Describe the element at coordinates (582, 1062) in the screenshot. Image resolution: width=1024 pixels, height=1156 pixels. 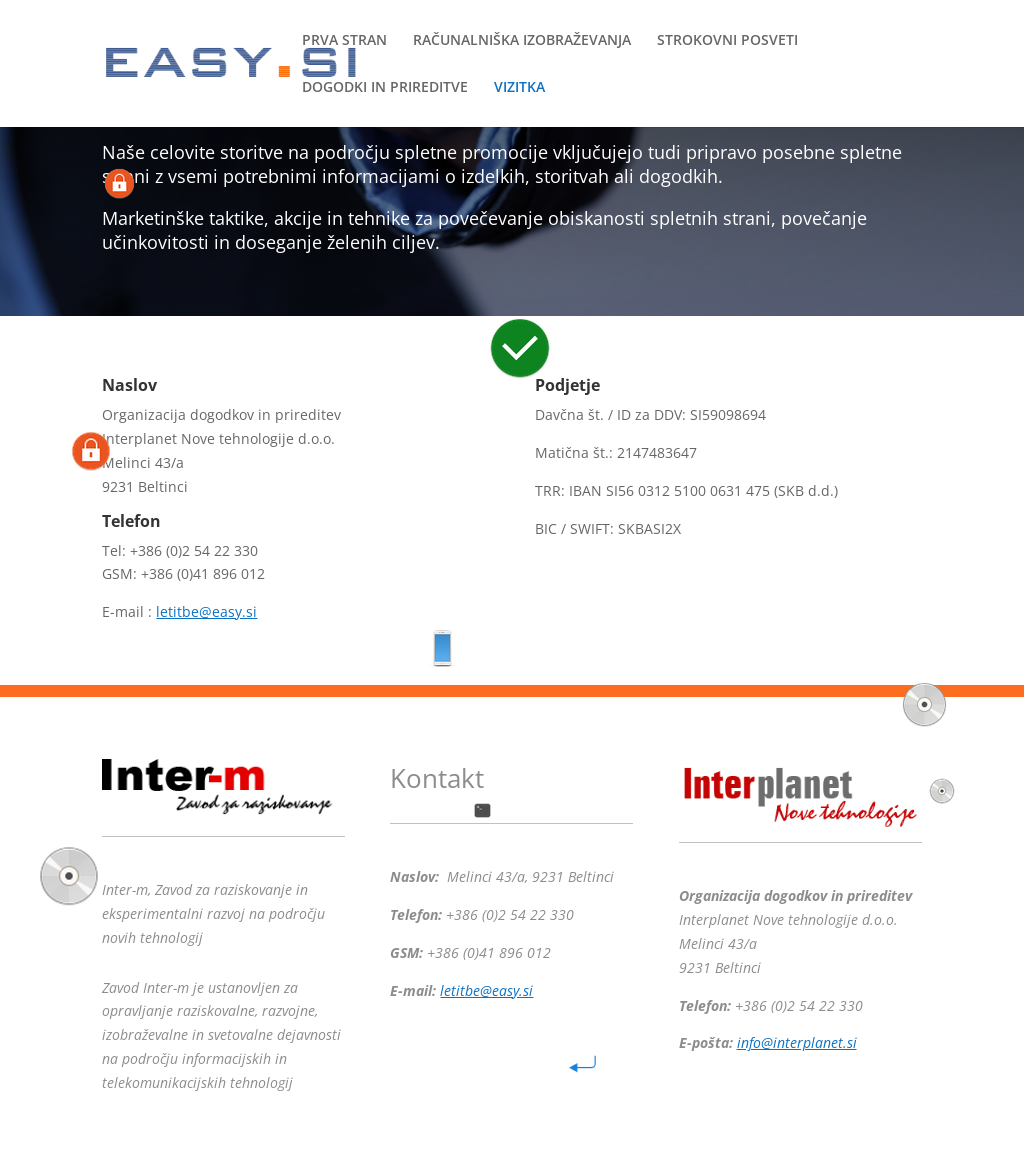
I see `reply to the sender of an email` at that location.